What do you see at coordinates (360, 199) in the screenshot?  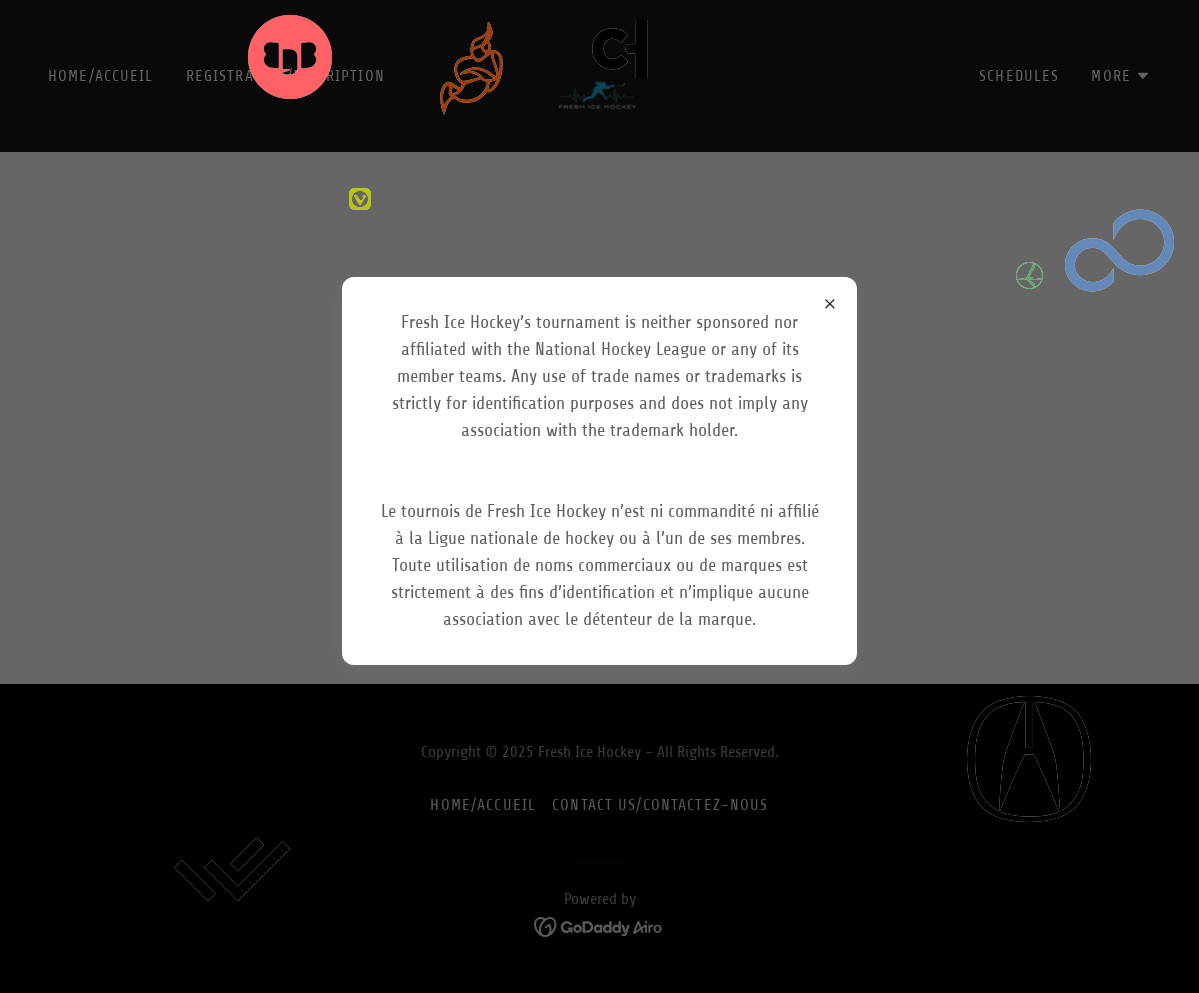 I see `open vivaldi browser` at bounding box center [360, 199].